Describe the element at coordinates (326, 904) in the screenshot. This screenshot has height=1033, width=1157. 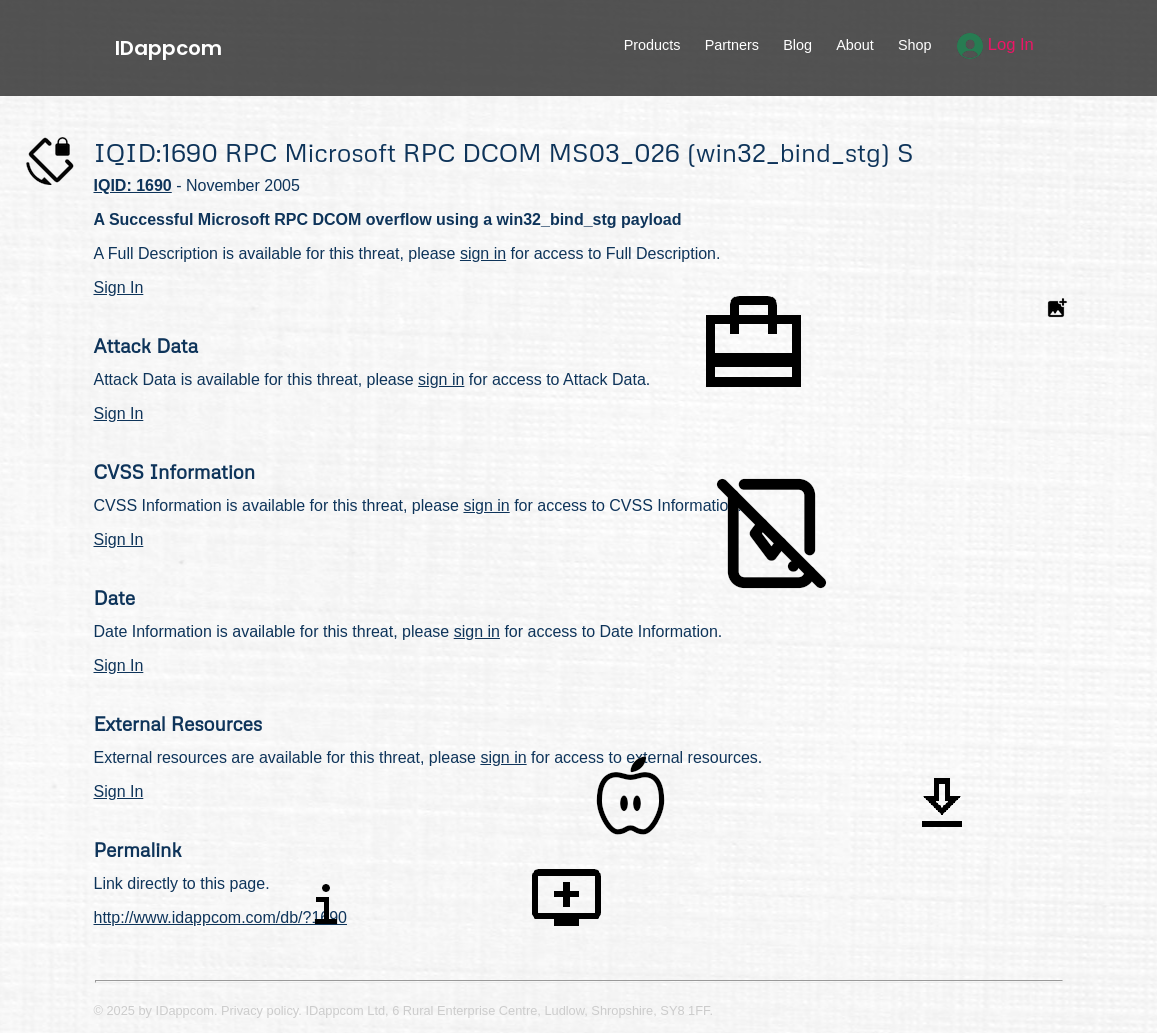
I see `view more information or details` at that location.